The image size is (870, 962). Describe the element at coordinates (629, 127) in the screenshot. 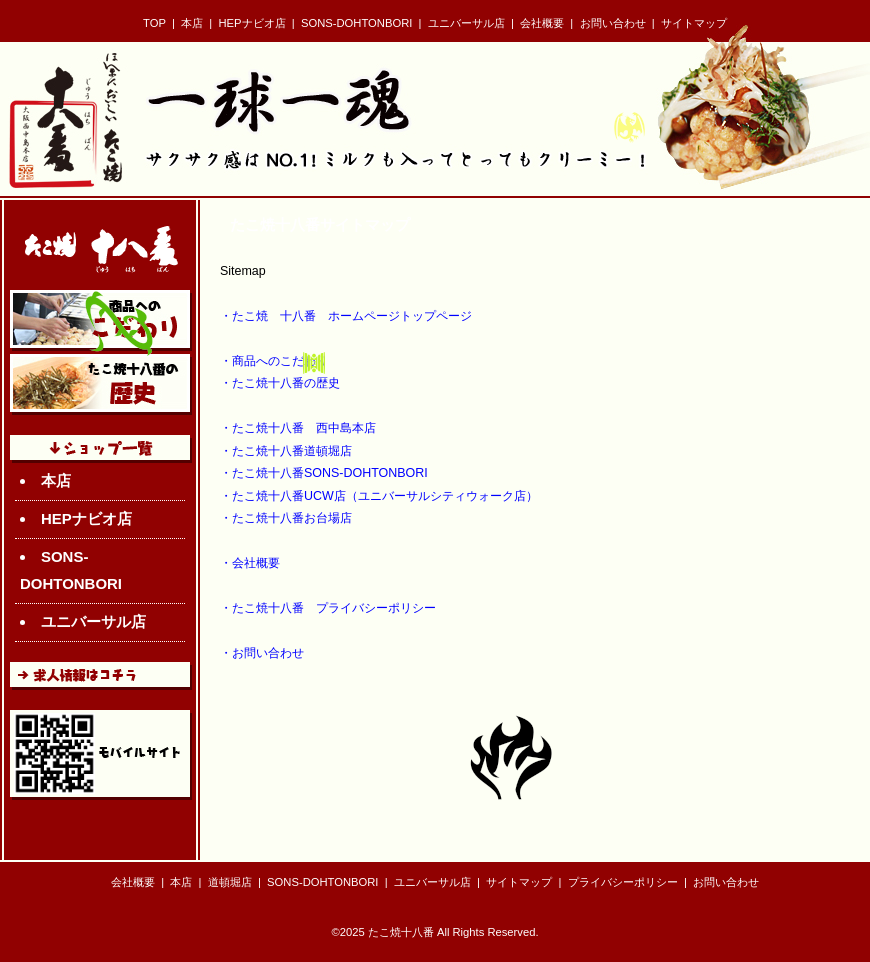

I see `select wyvern character or creature type` at that location.